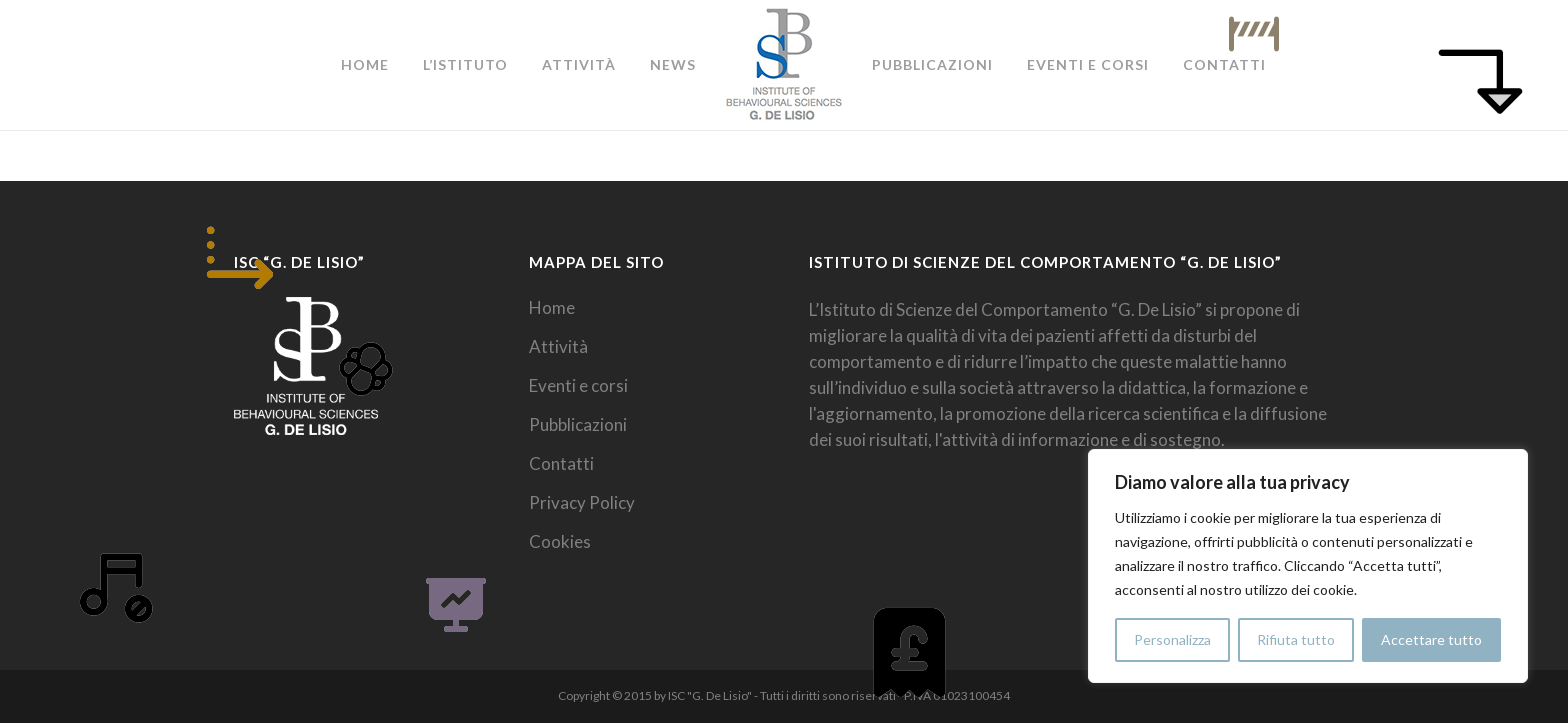 This screenshot has width=1568, height=723. What do you see at coordinates (1254, 34) in the screenshot?
I see `indicates a road closure or blocked route` at bounding box center [1254, 34].